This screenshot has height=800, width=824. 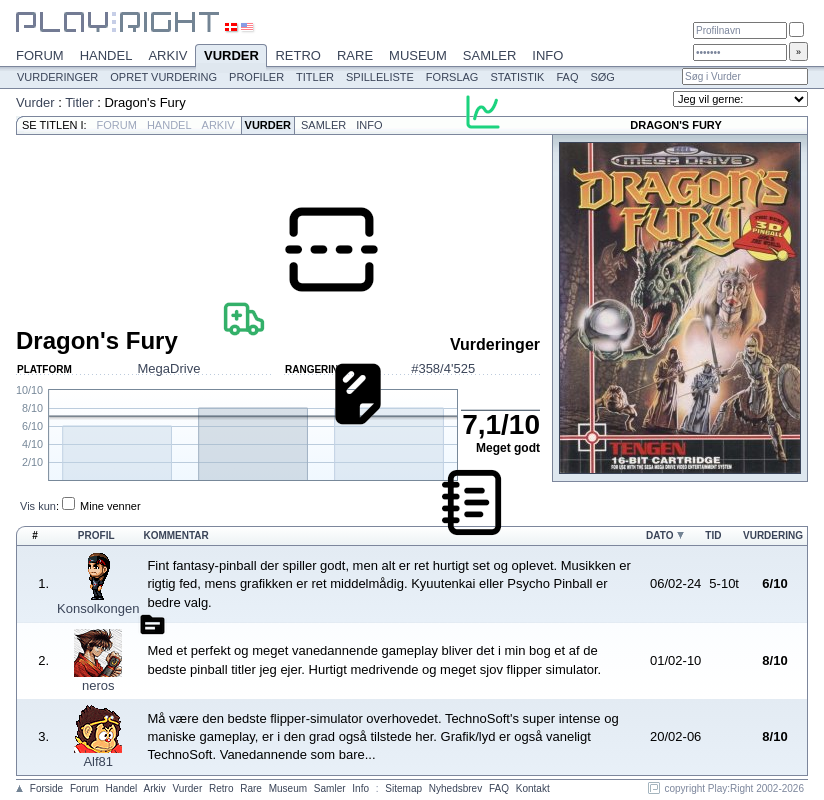 What do you see at coordinates (331, 249) in the screenshot?
I see `flip image vertically` at bounding box center [331, 249].